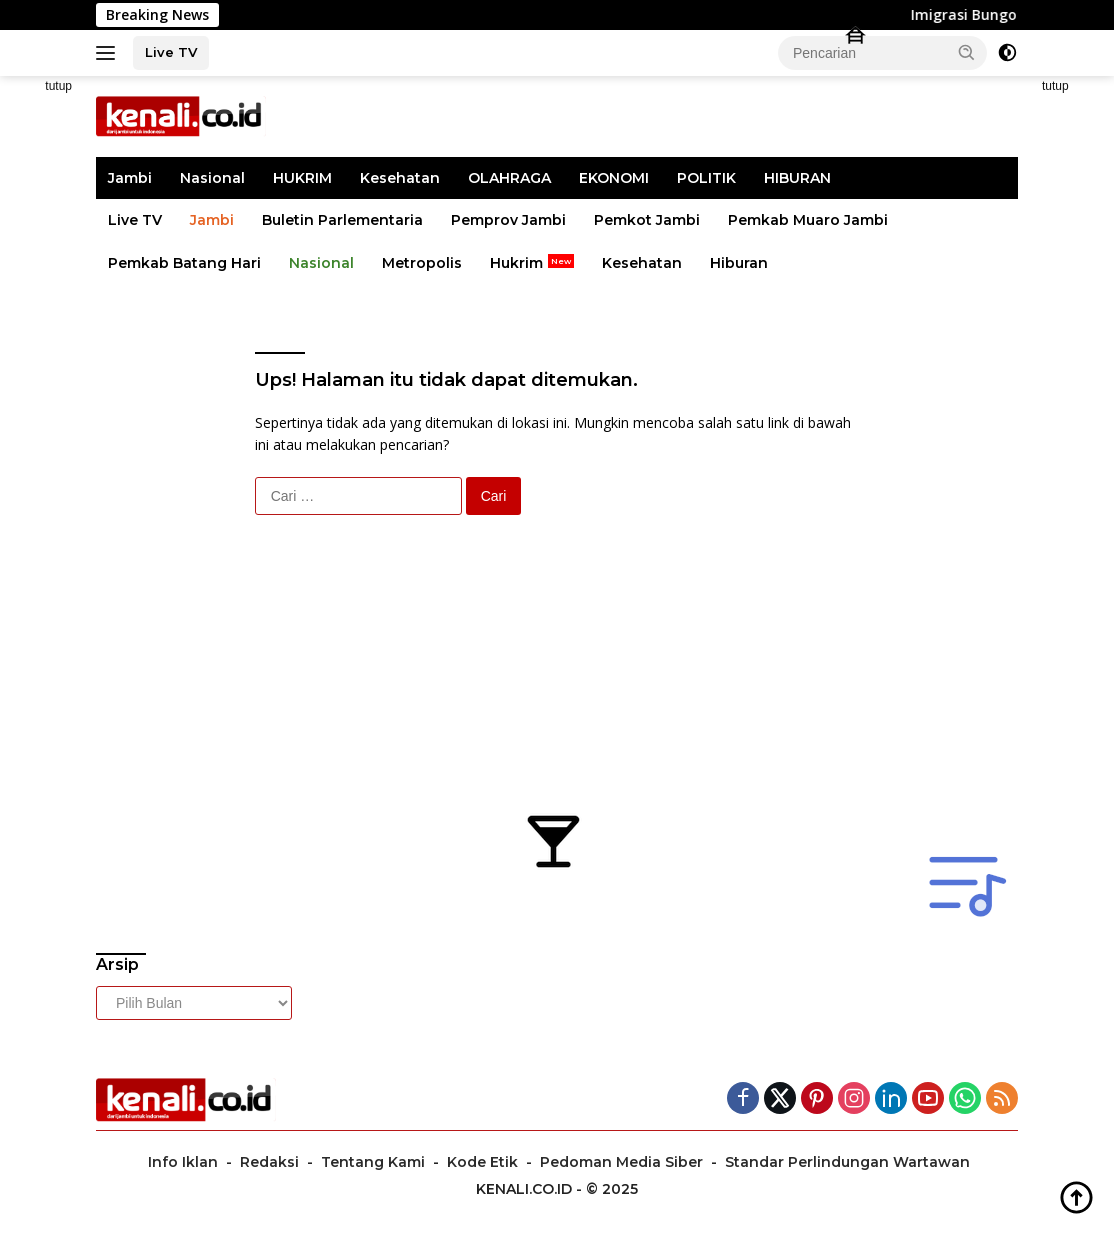 The width and height of the screenshot is (1114, 1240). What do you see at coordinates (553, 841) in the screenshot?
I see `find nearby bars or nightlife` at bounding box center [553, 841].